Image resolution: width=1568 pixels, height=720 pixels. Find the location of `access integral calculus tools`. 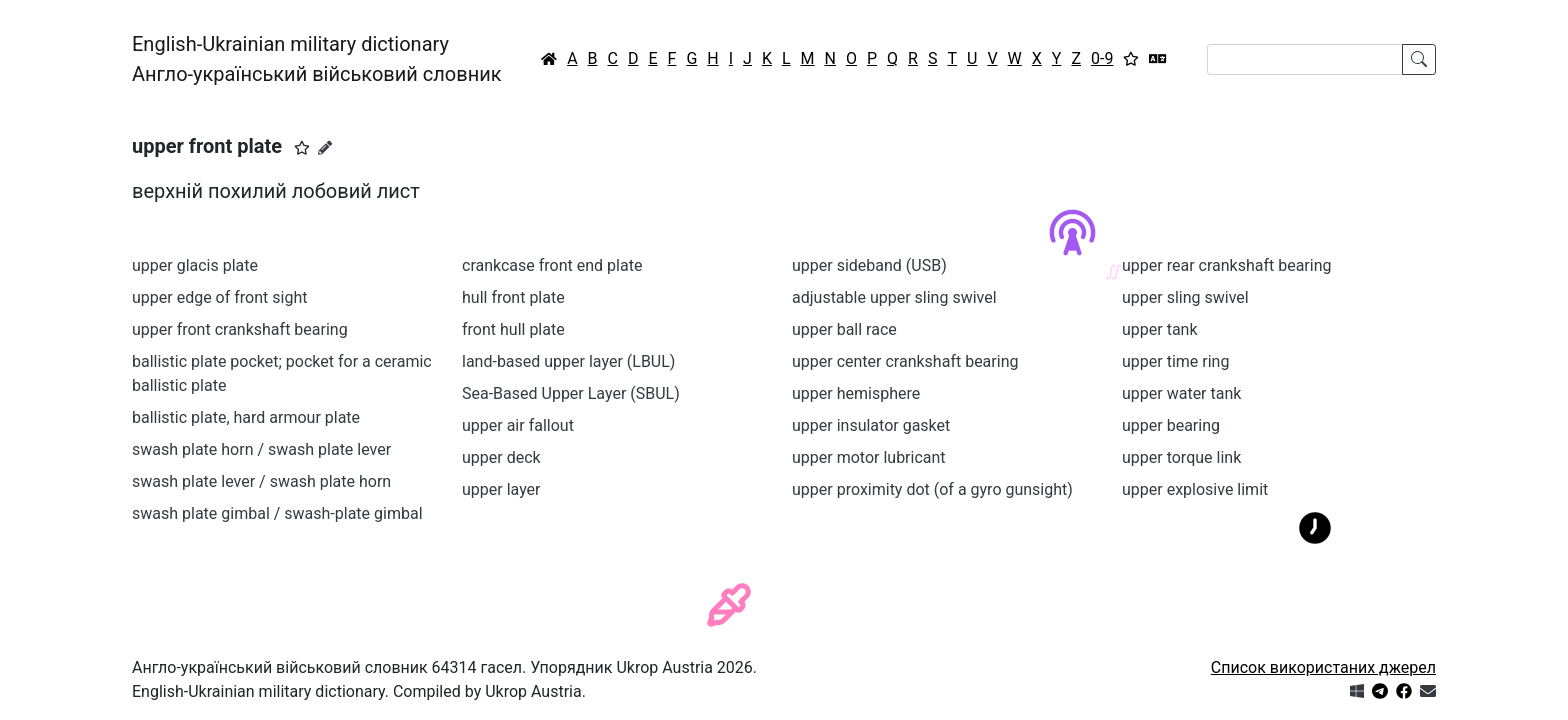

access integral calculus tools is located at coordinates (1114, 272).